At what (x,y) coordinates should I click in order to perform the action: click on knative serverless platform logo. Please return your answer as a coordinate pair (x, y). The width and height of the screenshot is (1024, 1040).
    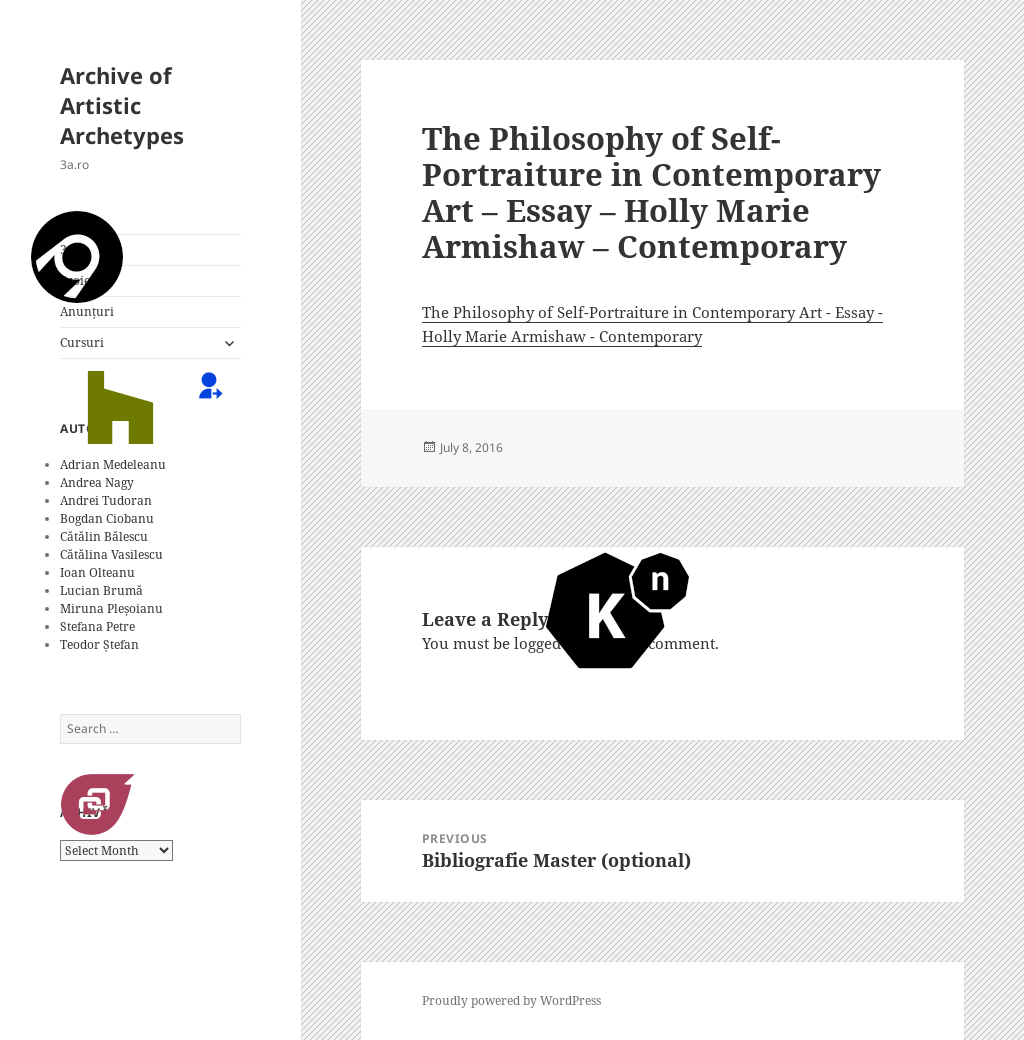
    Looking at the image, I should click on (617, 610).